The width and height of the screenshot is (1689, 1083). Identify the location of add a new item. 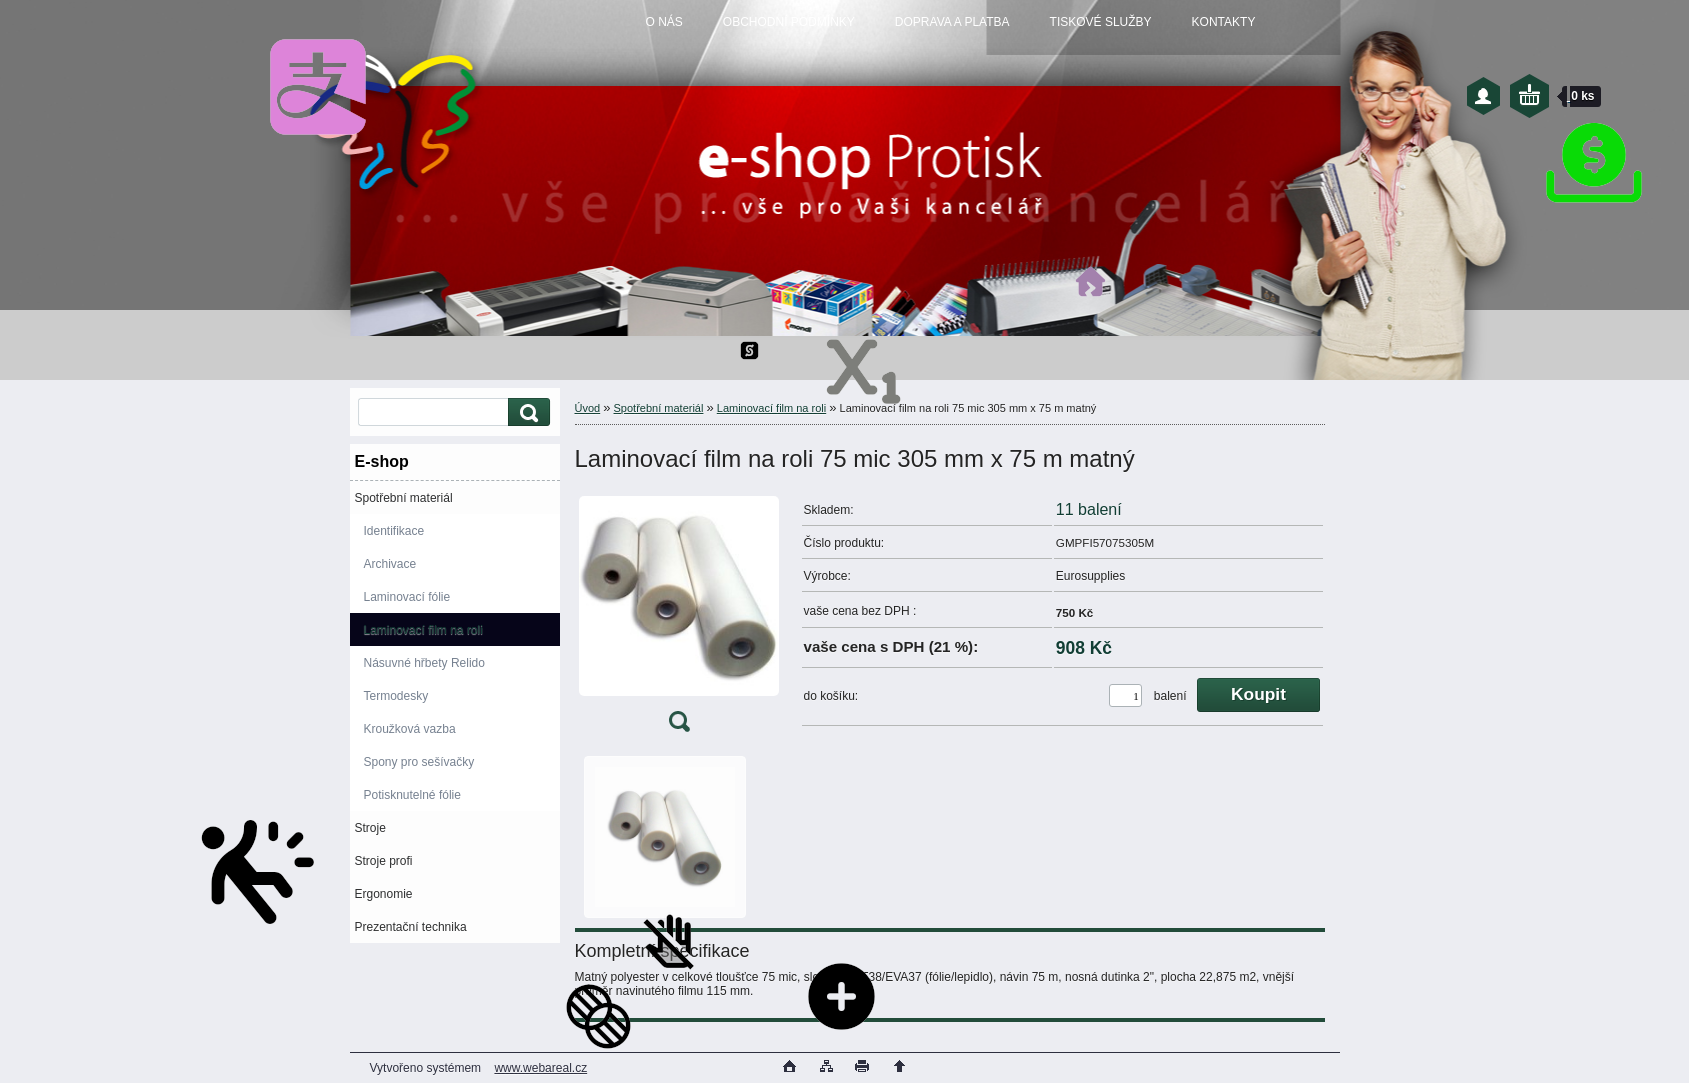
(841, 996).